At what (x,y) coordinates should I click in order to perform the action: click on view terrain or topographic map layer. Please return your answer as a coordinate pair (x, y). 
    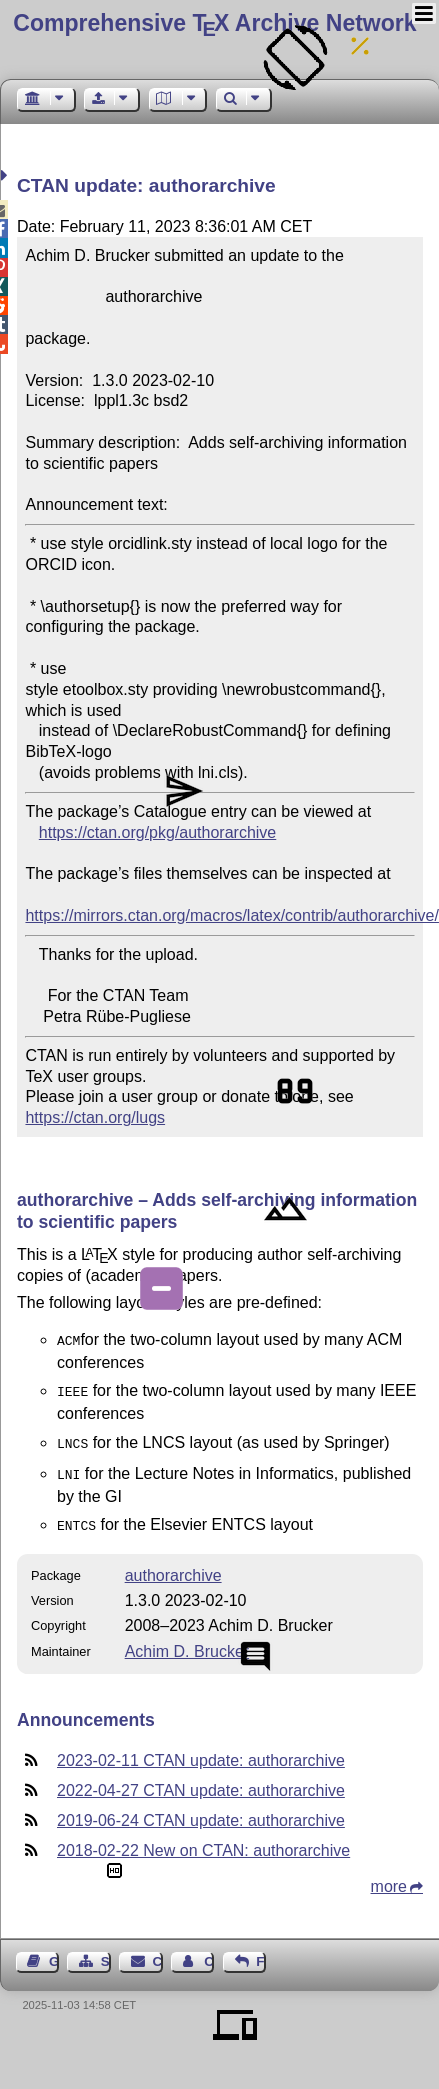
    Looking at the image, I should click on (285, 1208).